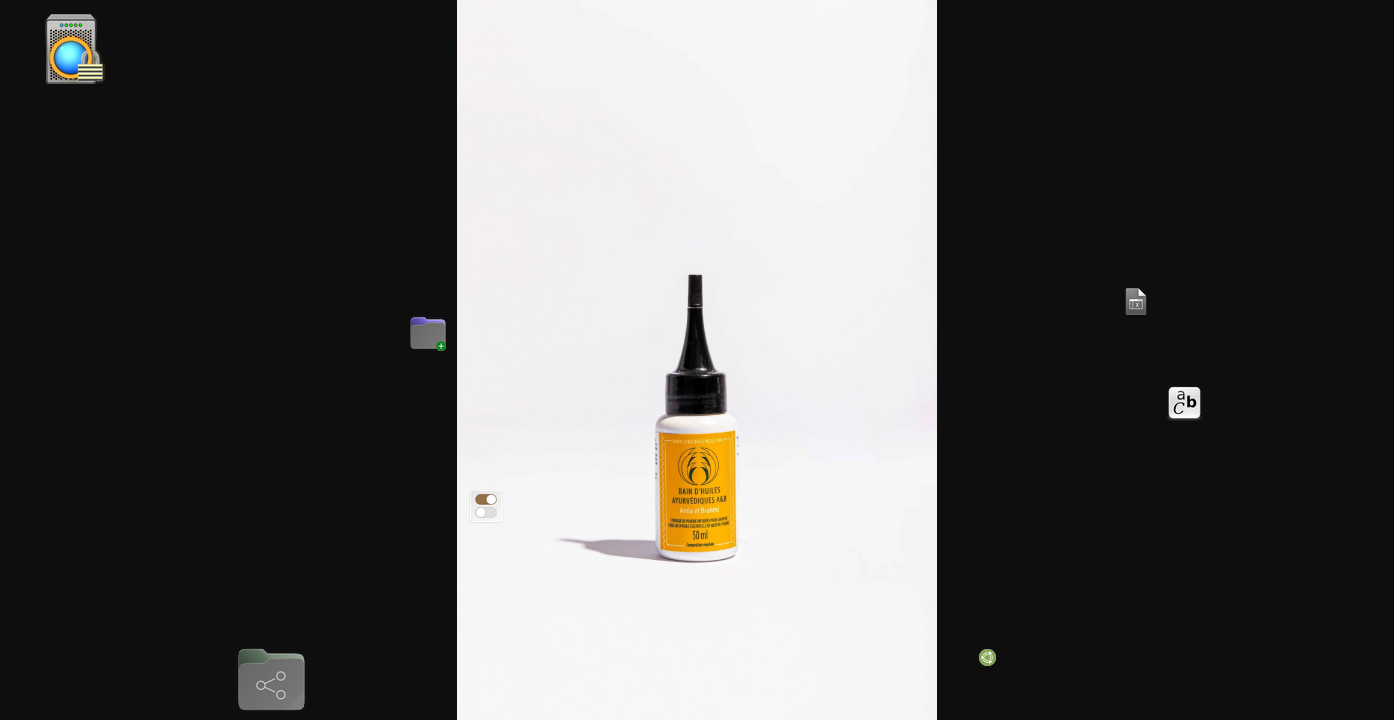 This screenshot has height=720, width=1394. What do you see at coordinates (486, 506) in the screenshot?
I see `open desktop preferences or settings` at bounding box center [486, 506].